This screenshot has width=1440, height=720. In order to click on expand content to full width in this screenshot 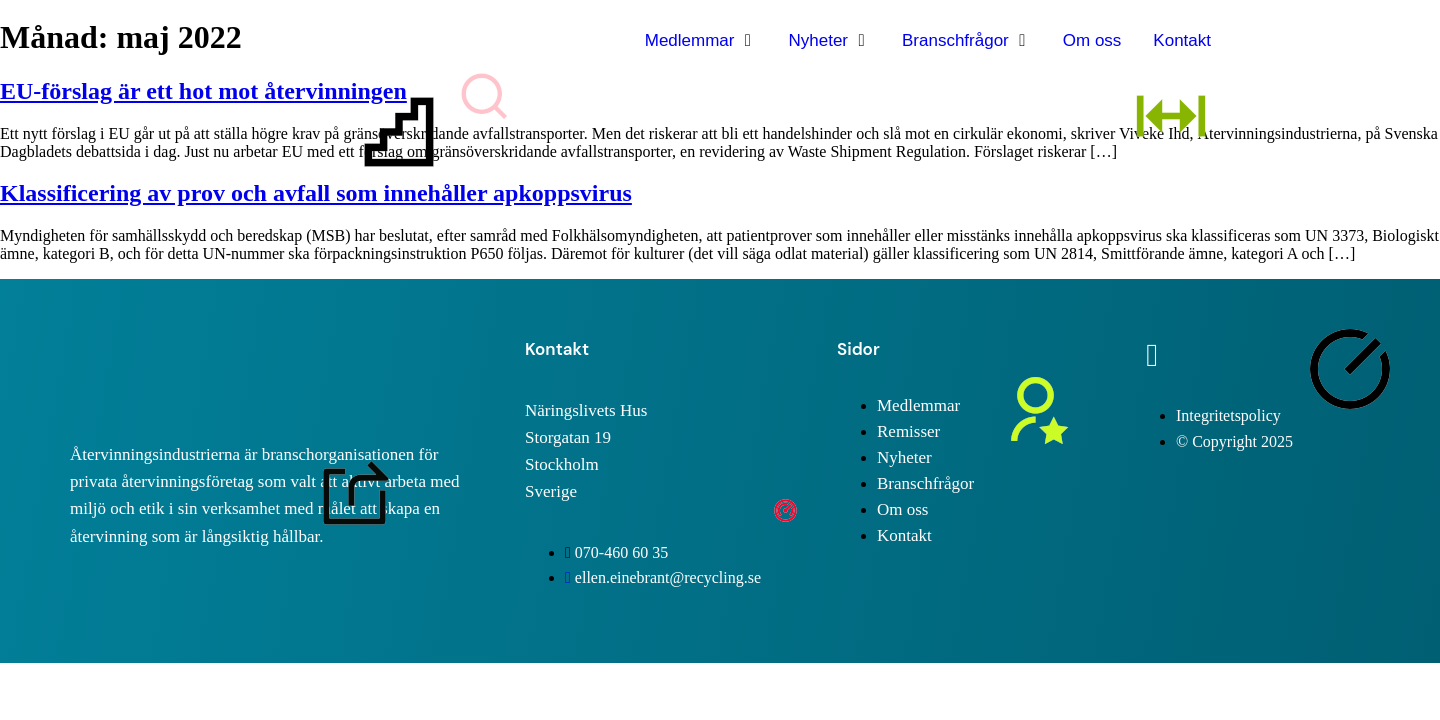, I will do `click(1171, 116)`.